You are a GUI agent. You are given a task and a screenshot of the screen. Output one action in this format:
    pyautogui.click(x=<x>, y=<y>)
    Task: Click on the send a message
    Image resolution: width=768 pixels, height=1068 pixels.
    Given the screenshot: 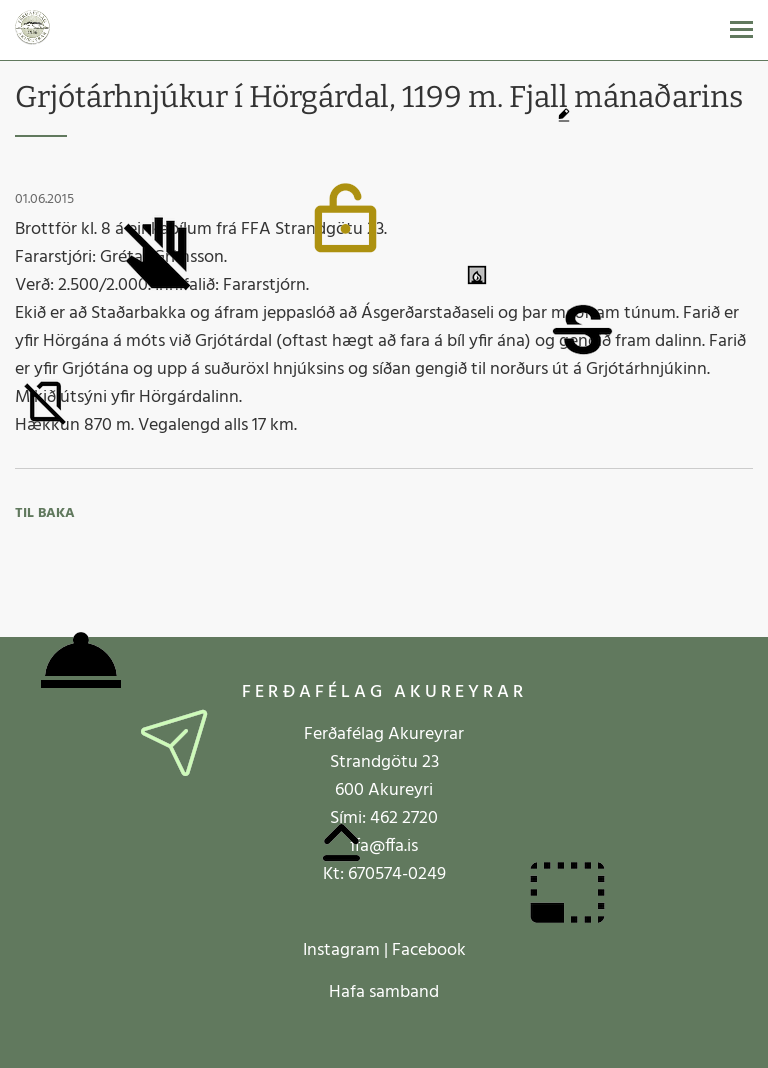 What is the action you would take?
    pyautogui.click(x=176, y=740)
    